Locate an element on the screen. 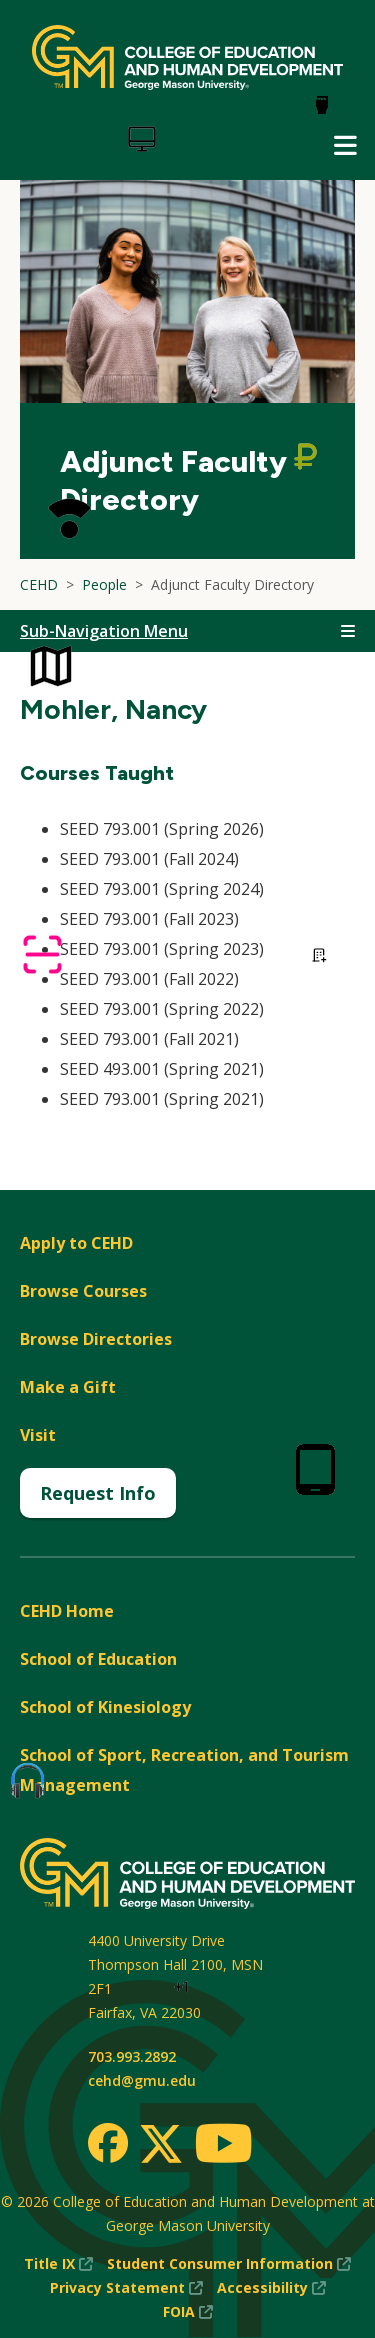 The height and width of the screenshot is (2338, 375). add a new building or property is located at coordinates (319, 955).